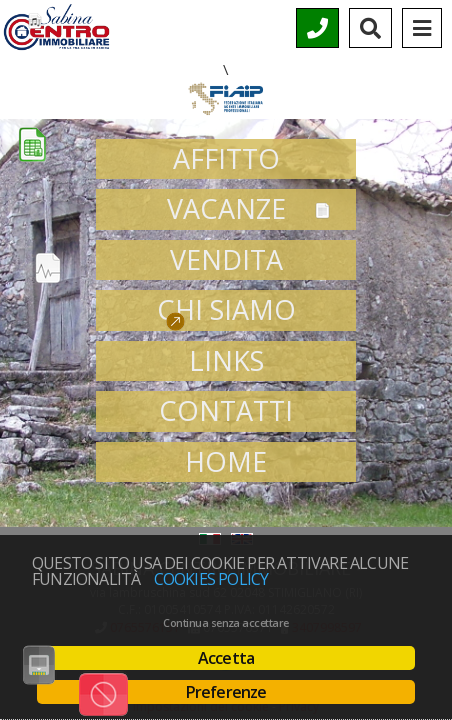 Image resolution: width=452 pixels, height=720 pixels. What do you see at coordinates (39, 665) in the screenshot?
I see `sega genesis 32x rom file` at bounding box center [39, 665].